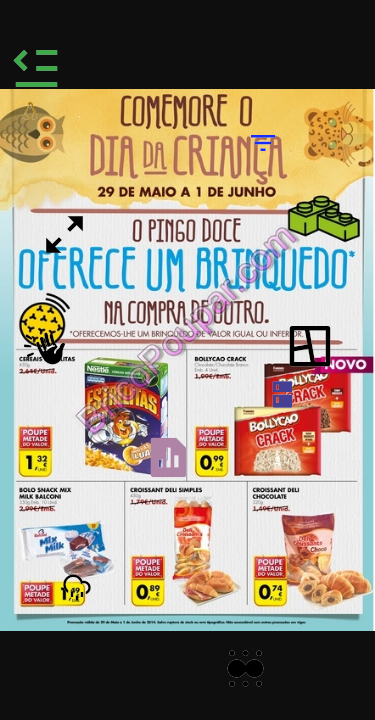 The height and width of the screenshot is (720, 375). I want to click on filter or sort list items, so click(263, 143).